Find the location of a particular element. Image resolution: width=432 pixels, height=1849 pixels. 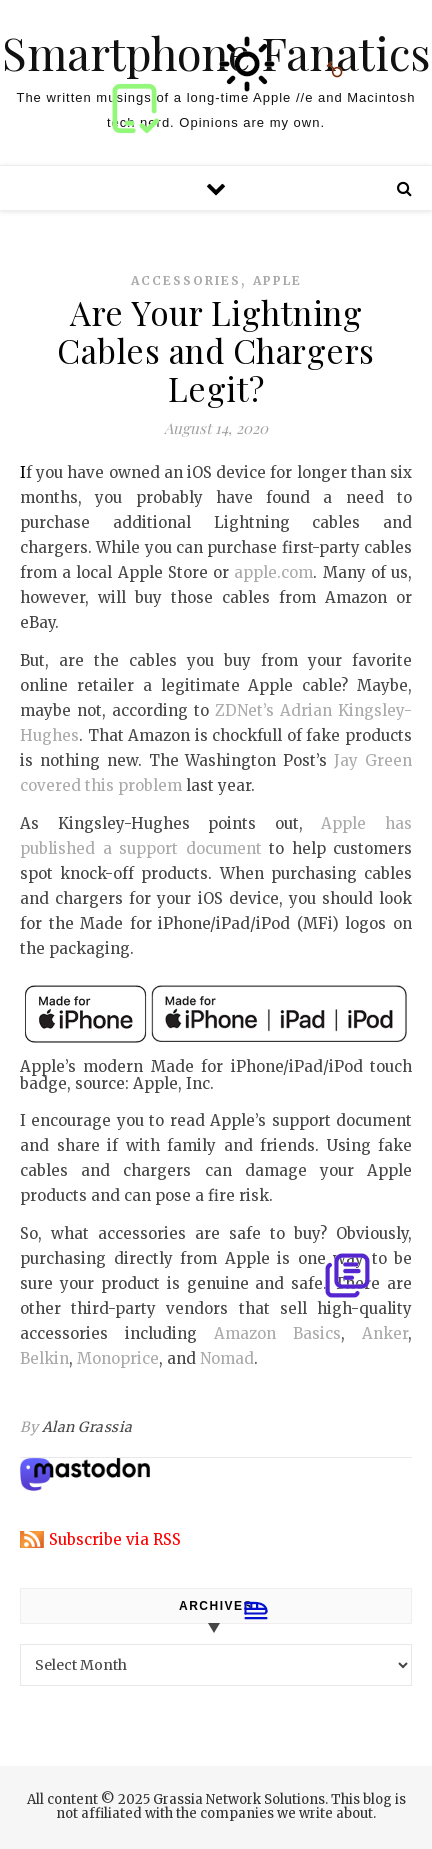

increase screen brightness is located at coordinates (247, 64).